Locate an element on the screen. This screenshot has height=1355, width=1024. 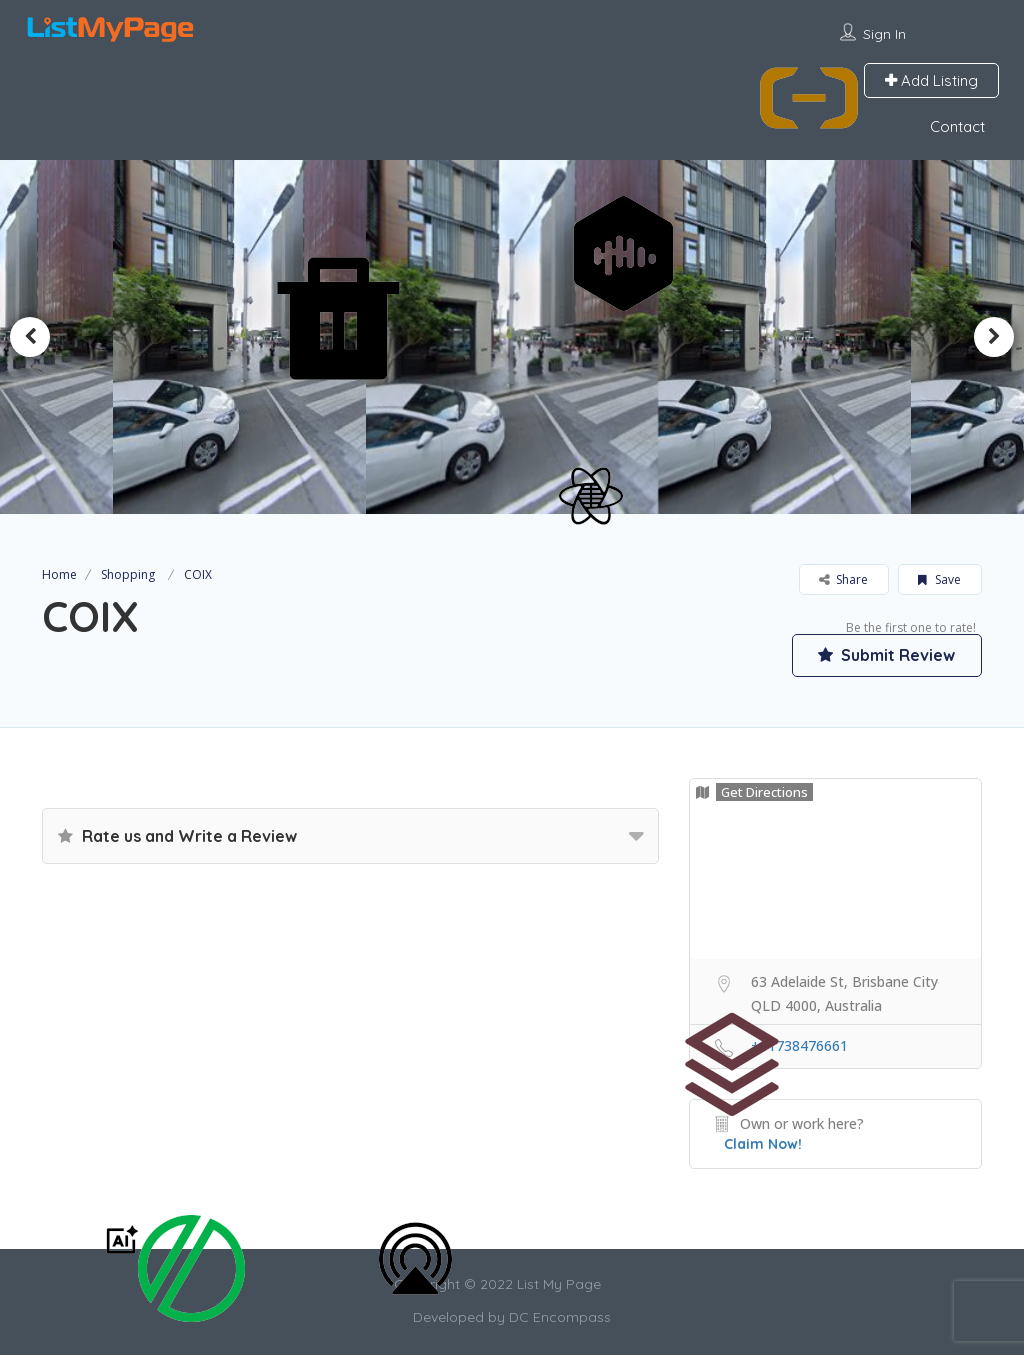
delete selected item is located at coordinates (338, 318).